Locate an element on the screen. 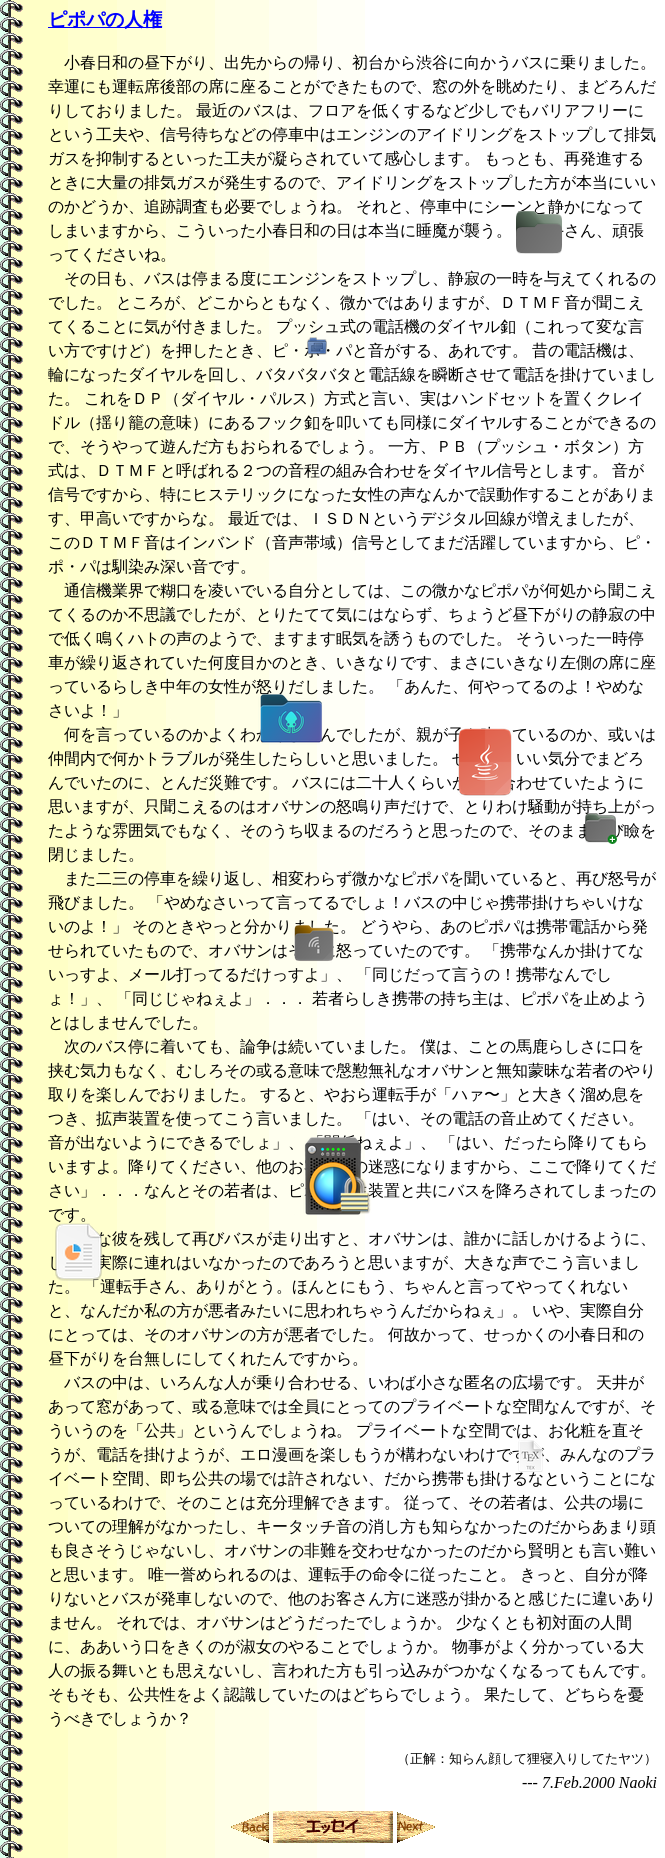  open insync cloud sync folder is located at coordinates (314, 943).